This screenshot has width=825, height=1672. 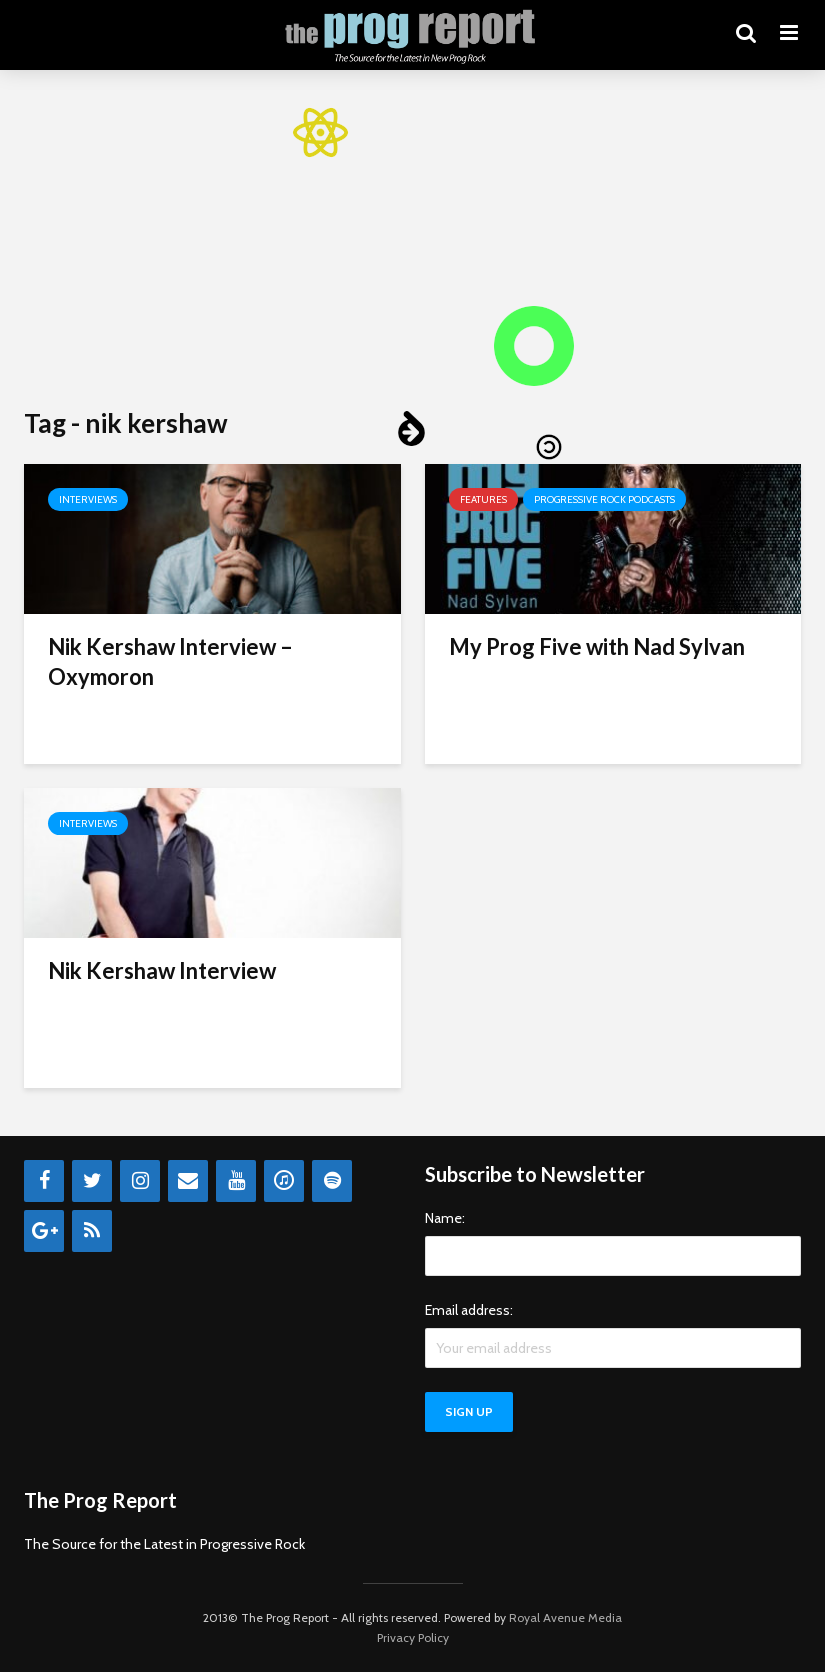 I want to click on doctrine PHP database library logo, so click(x=411, y=428).